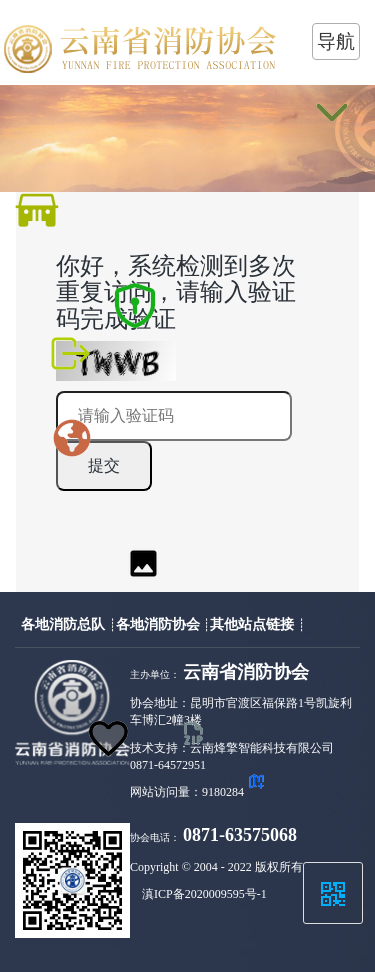  I want to click on indicates a compressed zip file, so click(193, 733).